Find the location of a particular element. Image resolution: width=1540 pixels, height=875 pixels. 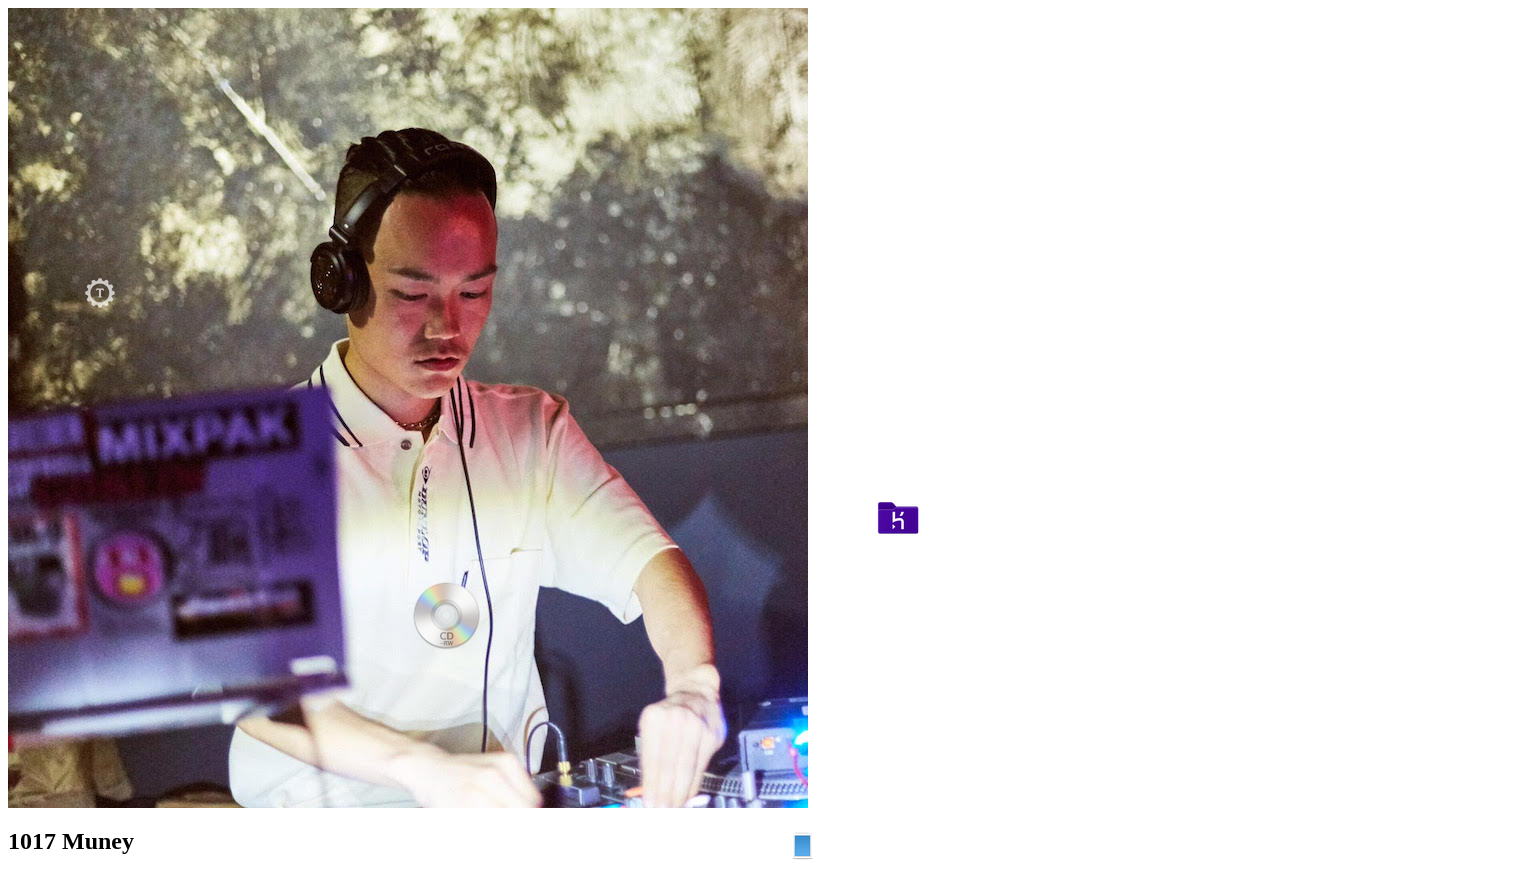

access CD-RW disc drive is located at coordinates (446, 616).